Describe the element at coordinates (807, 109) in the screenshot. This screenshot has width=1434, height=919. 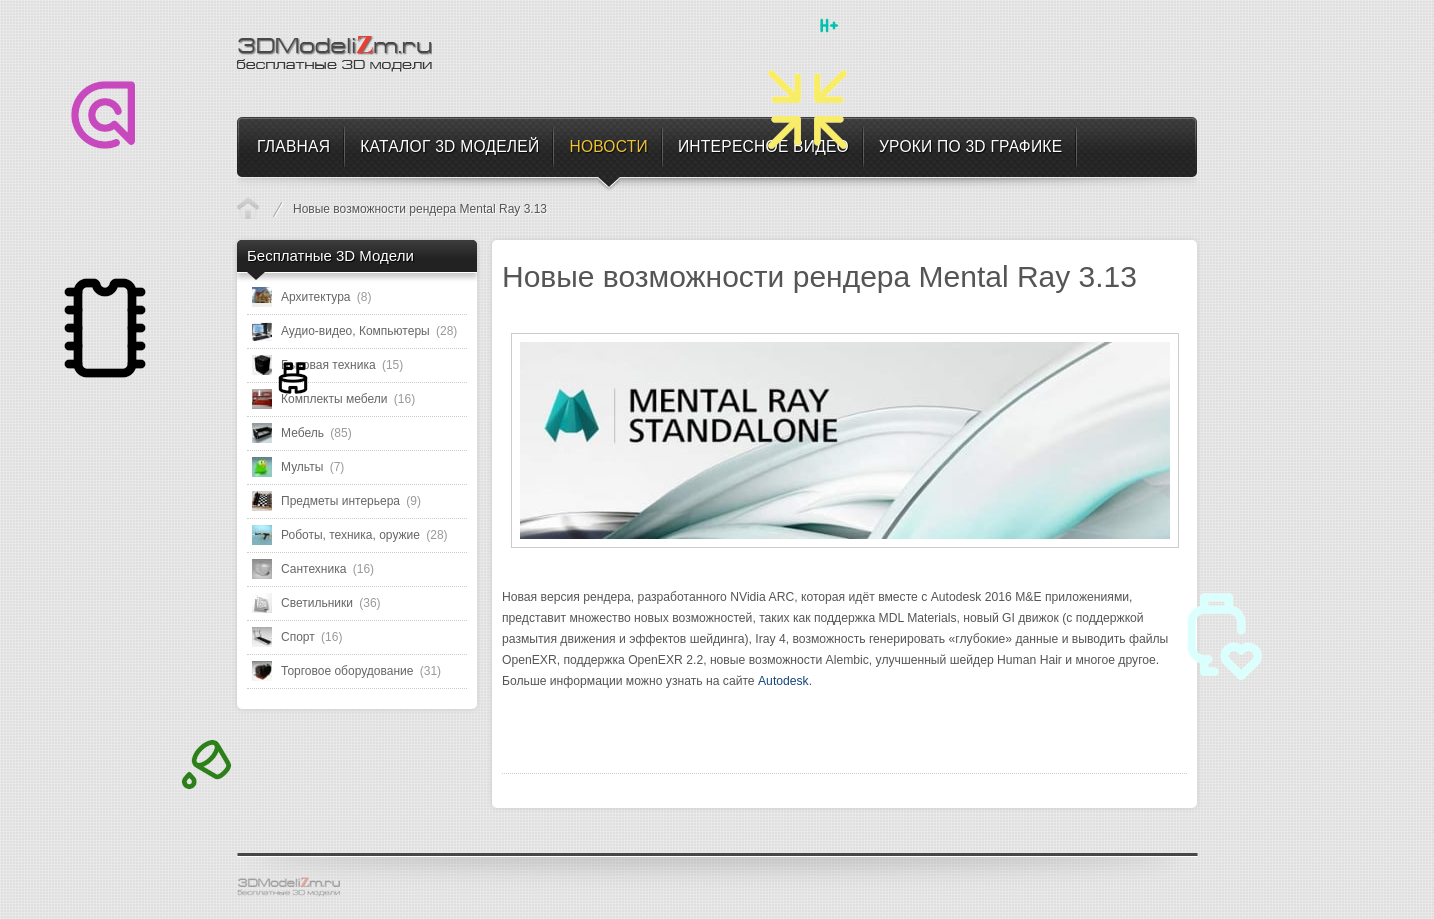
I see `exit fullscreen mode` at that location.